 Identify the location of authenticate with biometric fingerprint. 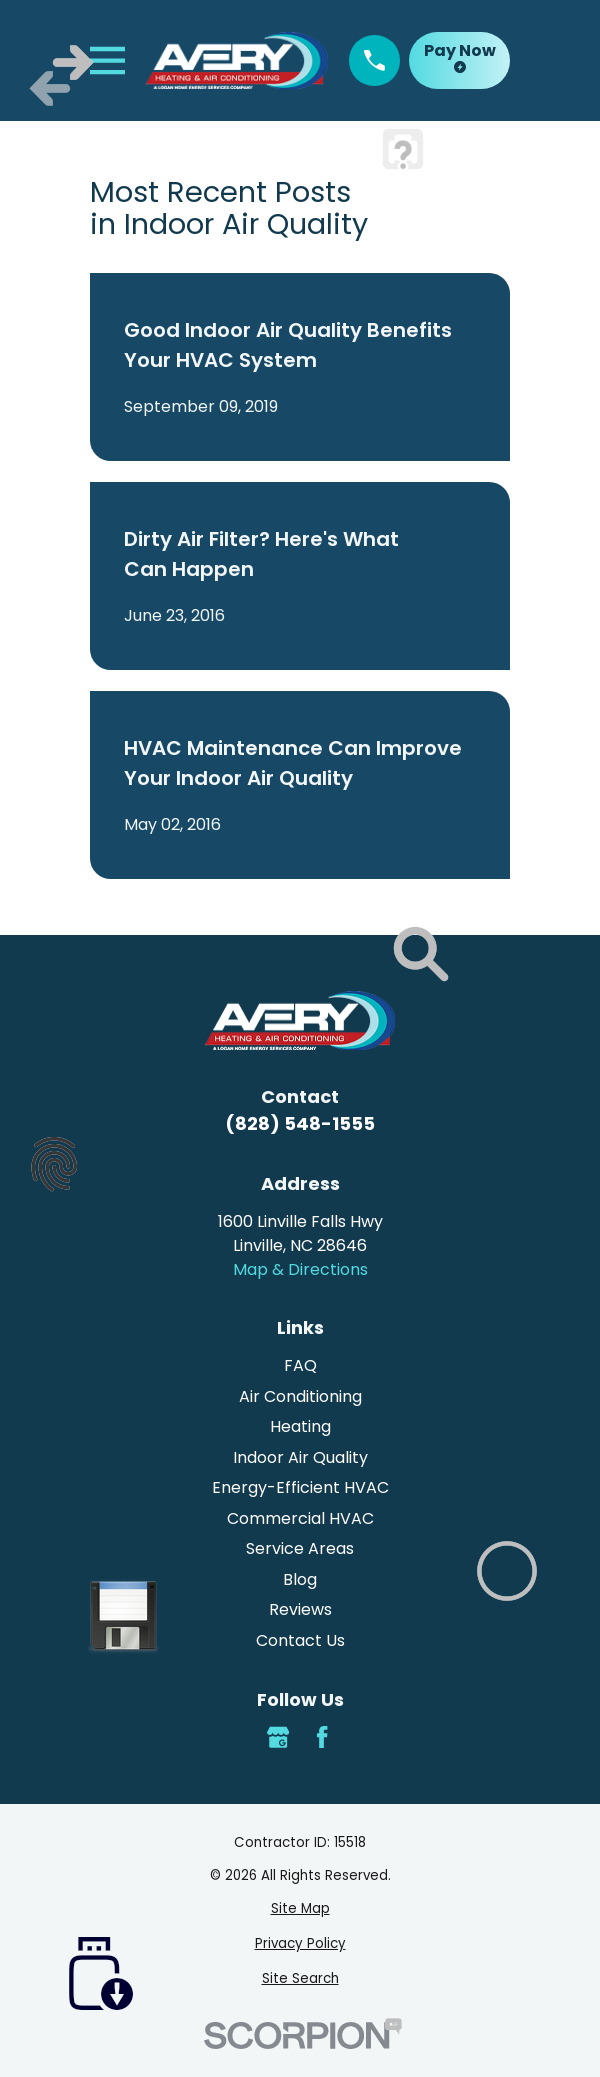
(56, 1165).